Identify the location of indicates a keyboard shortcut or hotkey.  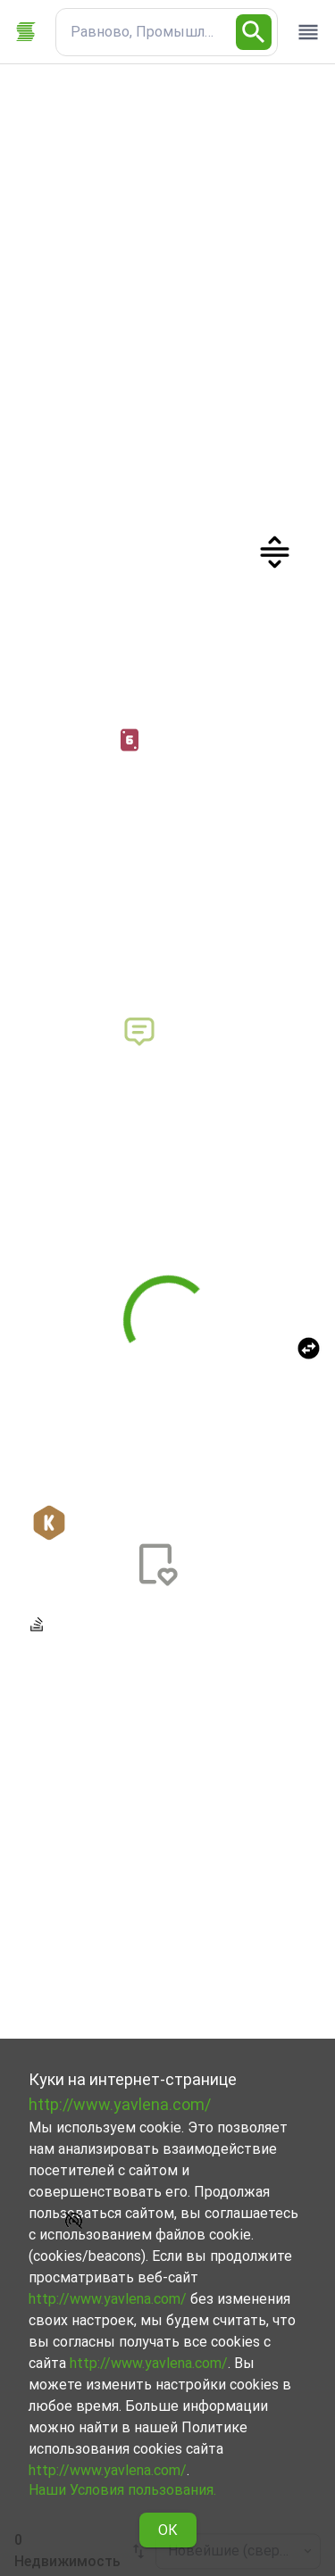
(49, 1523).